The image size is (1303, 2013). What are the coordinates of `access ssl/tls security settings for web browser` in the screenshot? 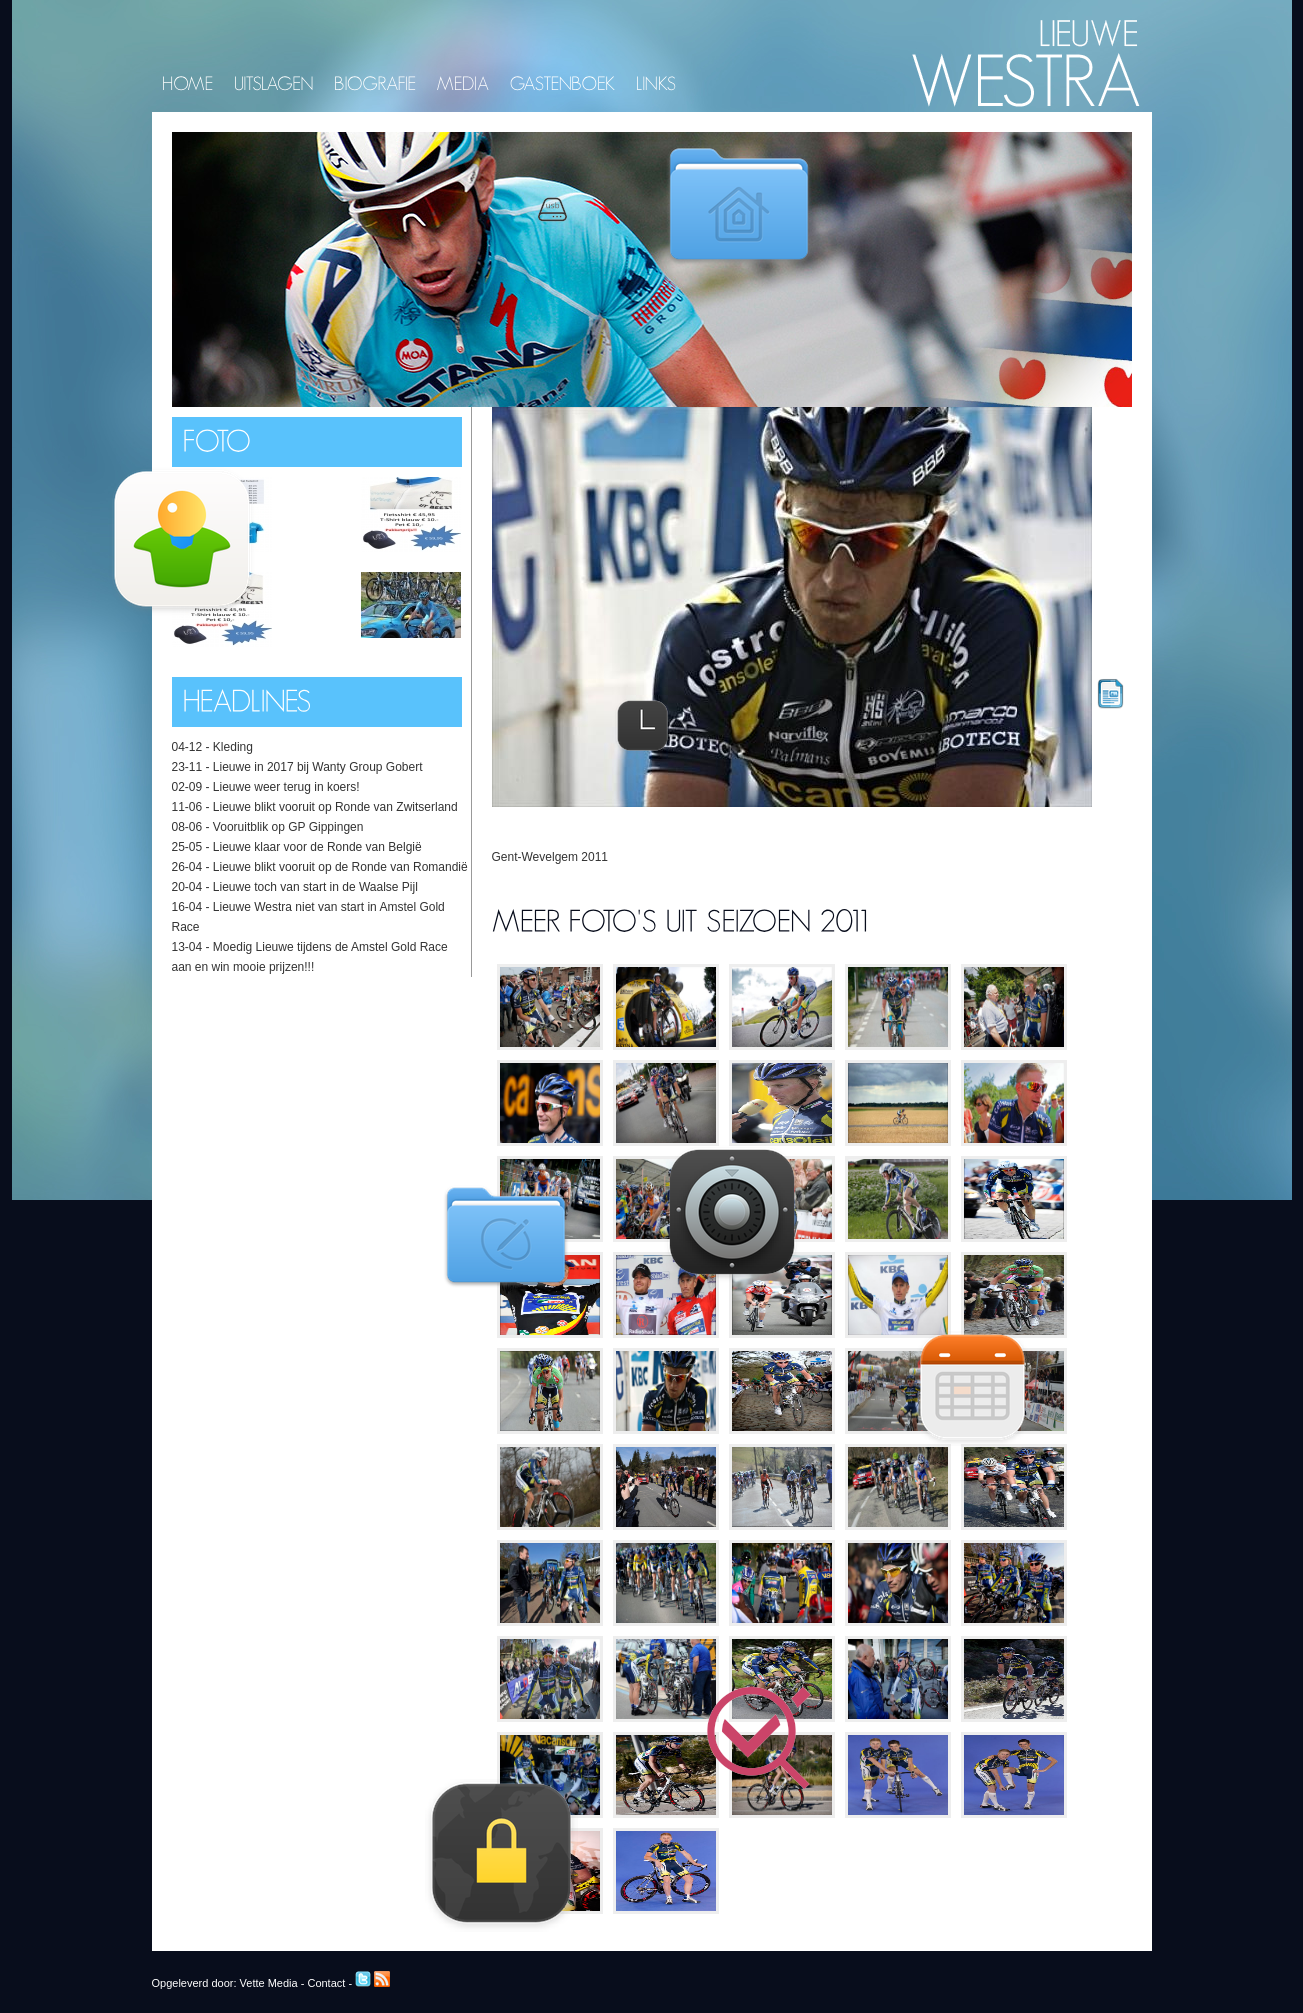 It's located at (501, 1855).